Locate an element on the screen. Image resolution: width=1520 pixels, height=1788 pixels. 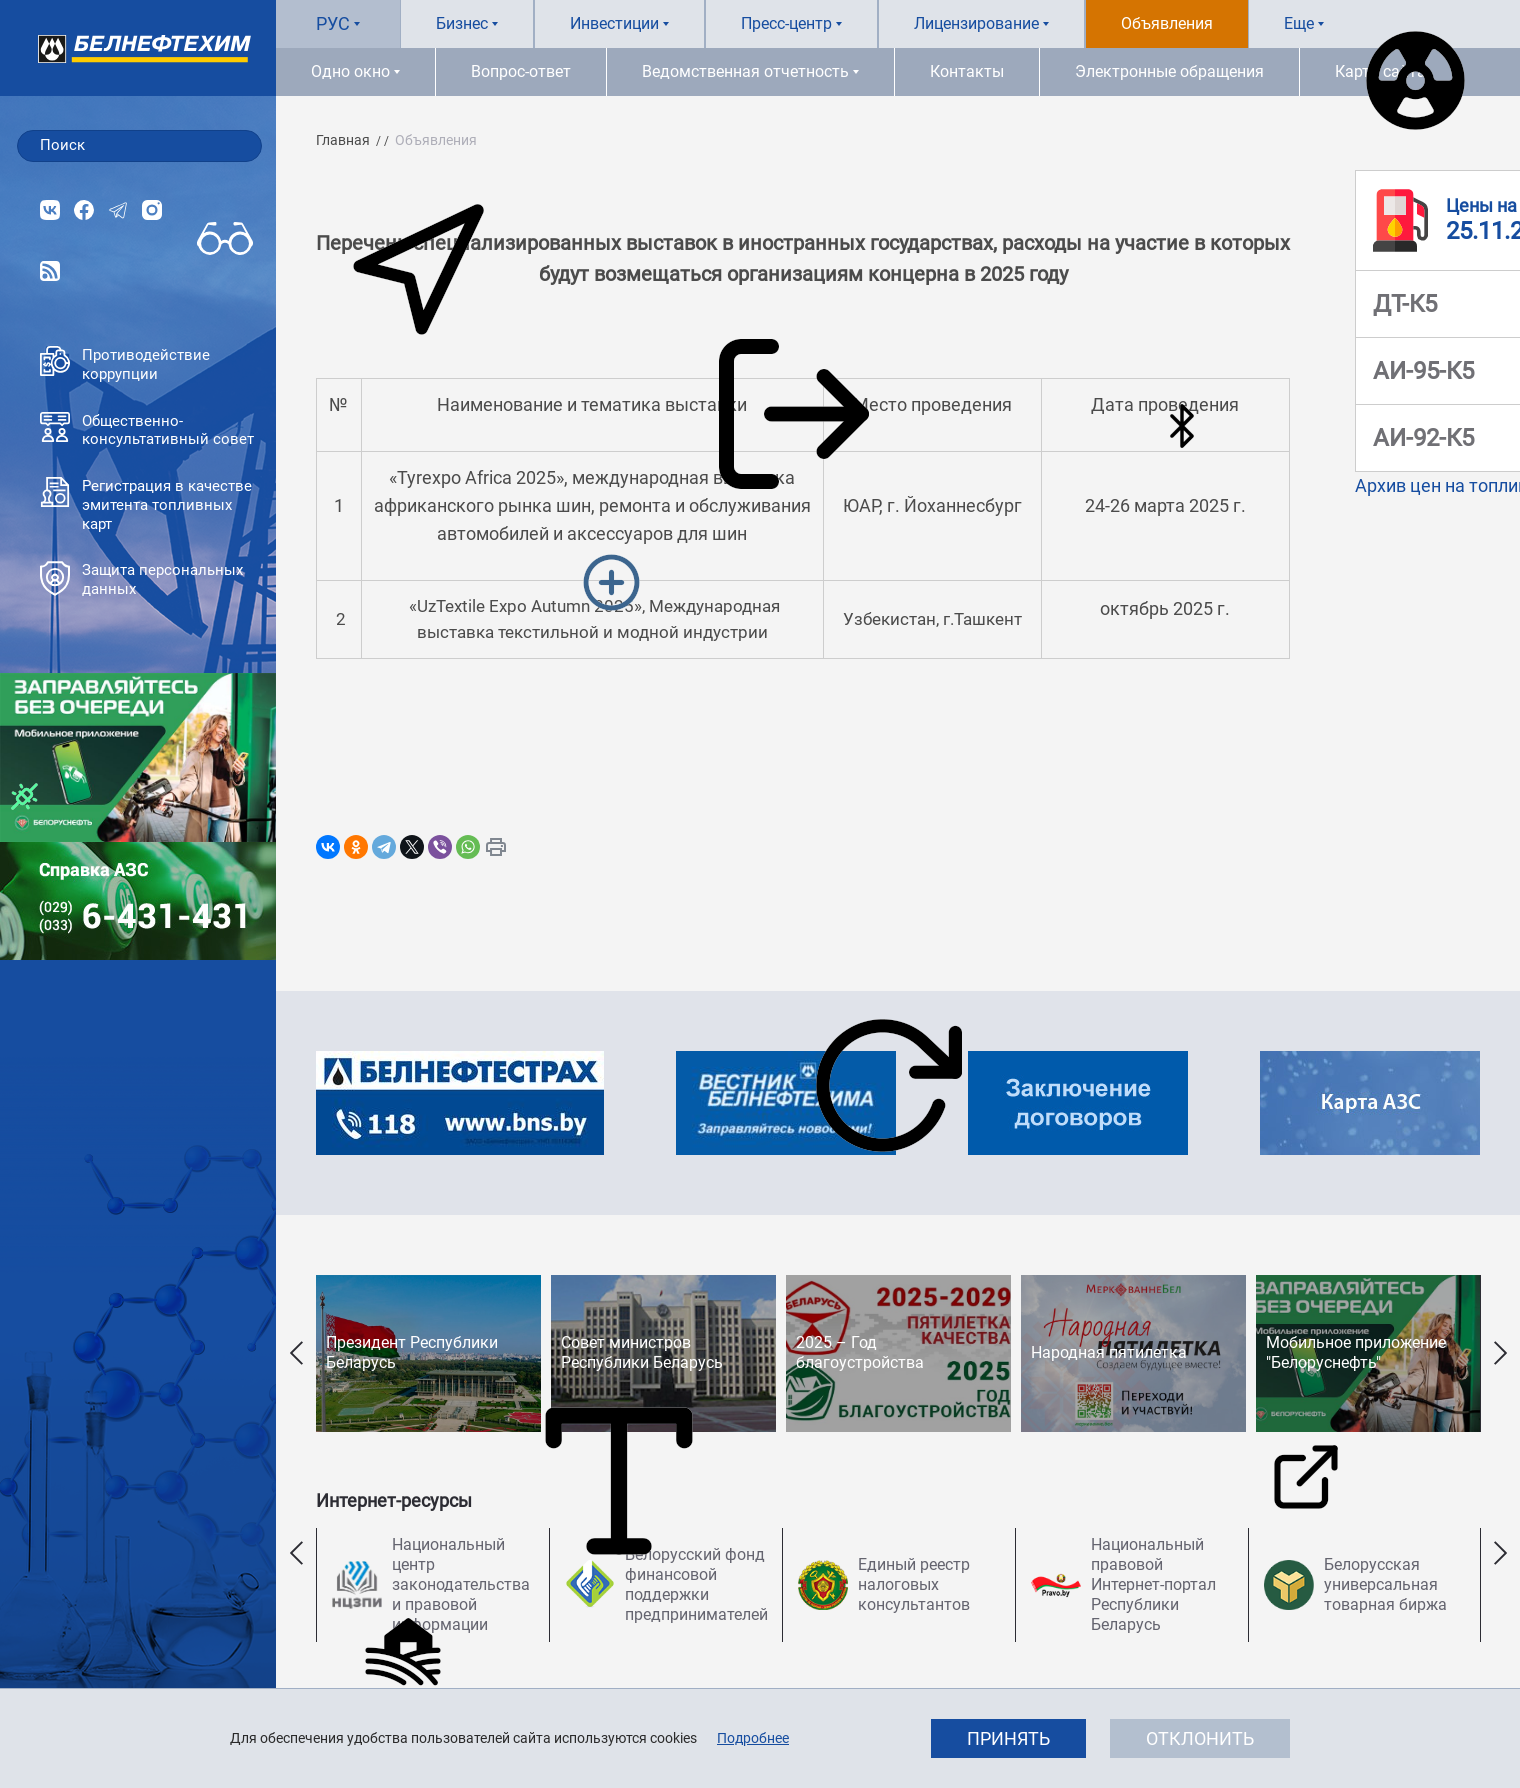
add a new item is located at coordinates (611, 582).